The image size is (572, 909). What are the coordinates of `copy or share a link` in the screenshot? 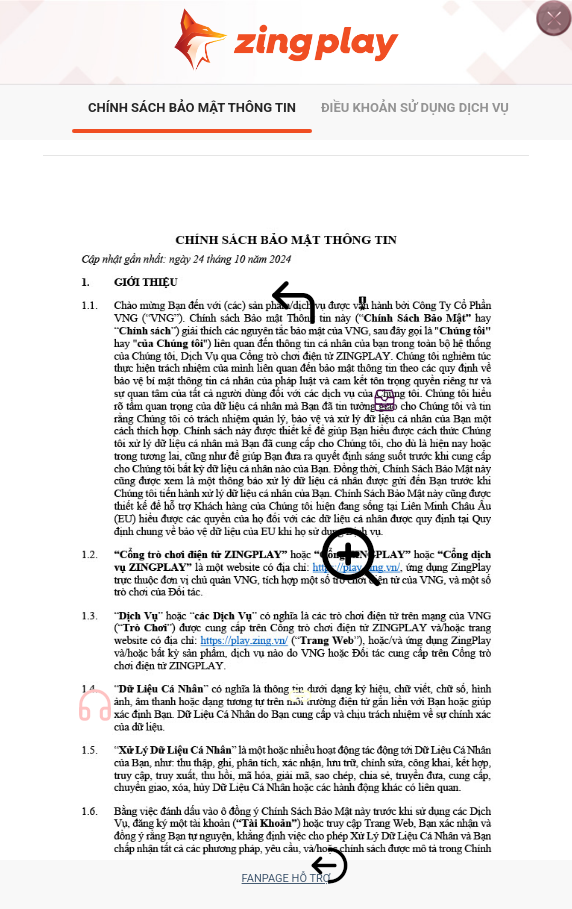 It's located at (300, 696).